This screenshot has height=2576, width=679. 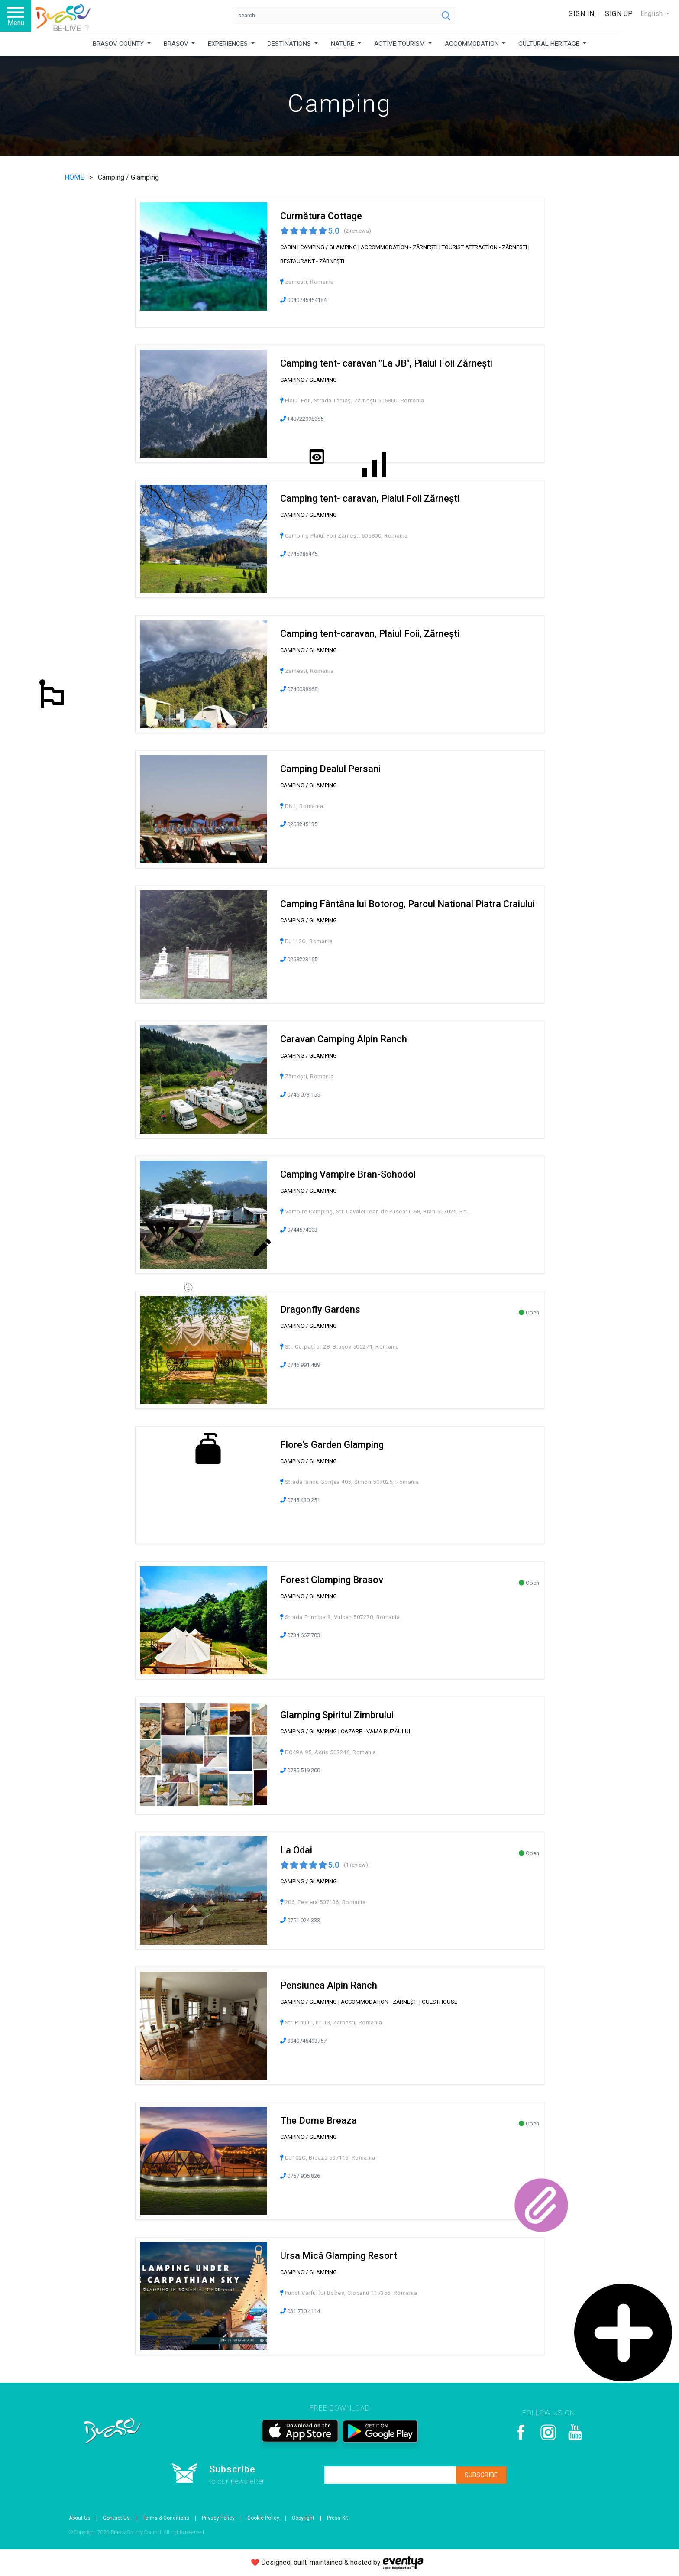 What do you see at coordinates (208, 1449) in the screenshot?
I see `access hand washing or hygiene instructions` at bounding box center [208, 1449].